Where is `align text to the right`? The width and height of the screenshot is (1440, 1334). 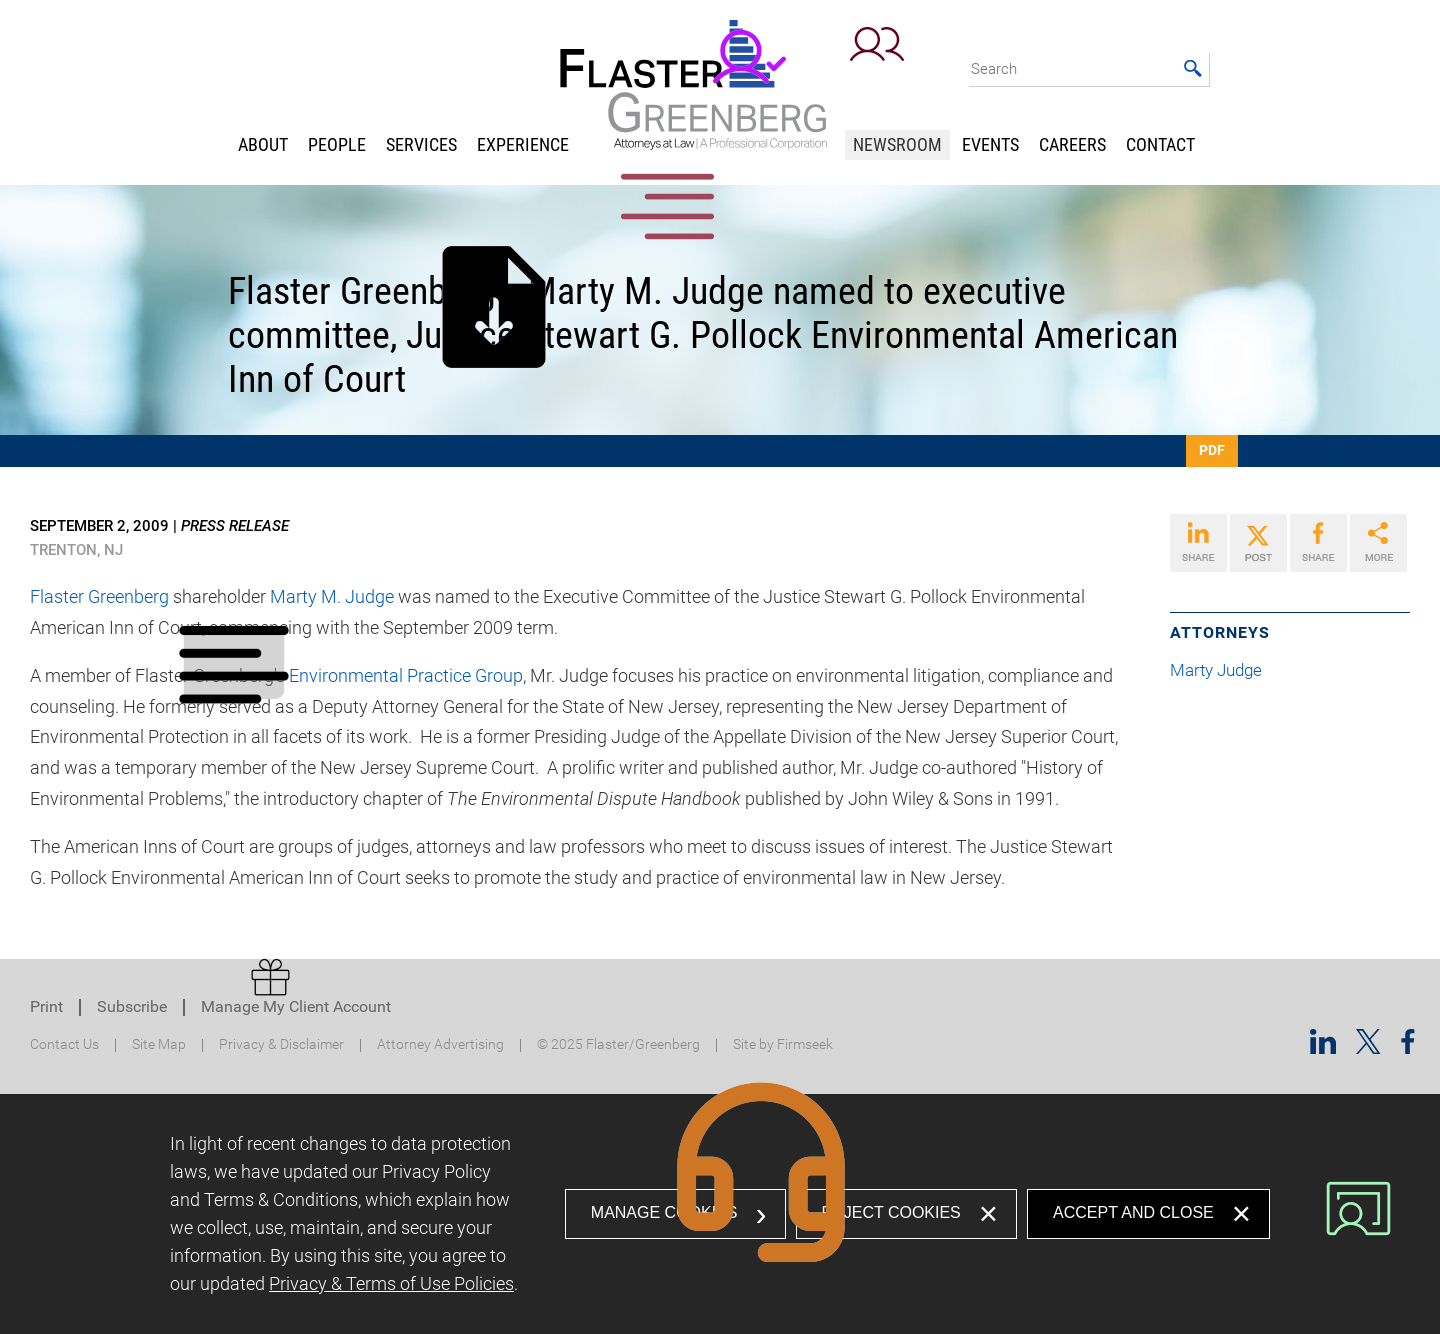
align text to the right is located at coordinates (667, 208).